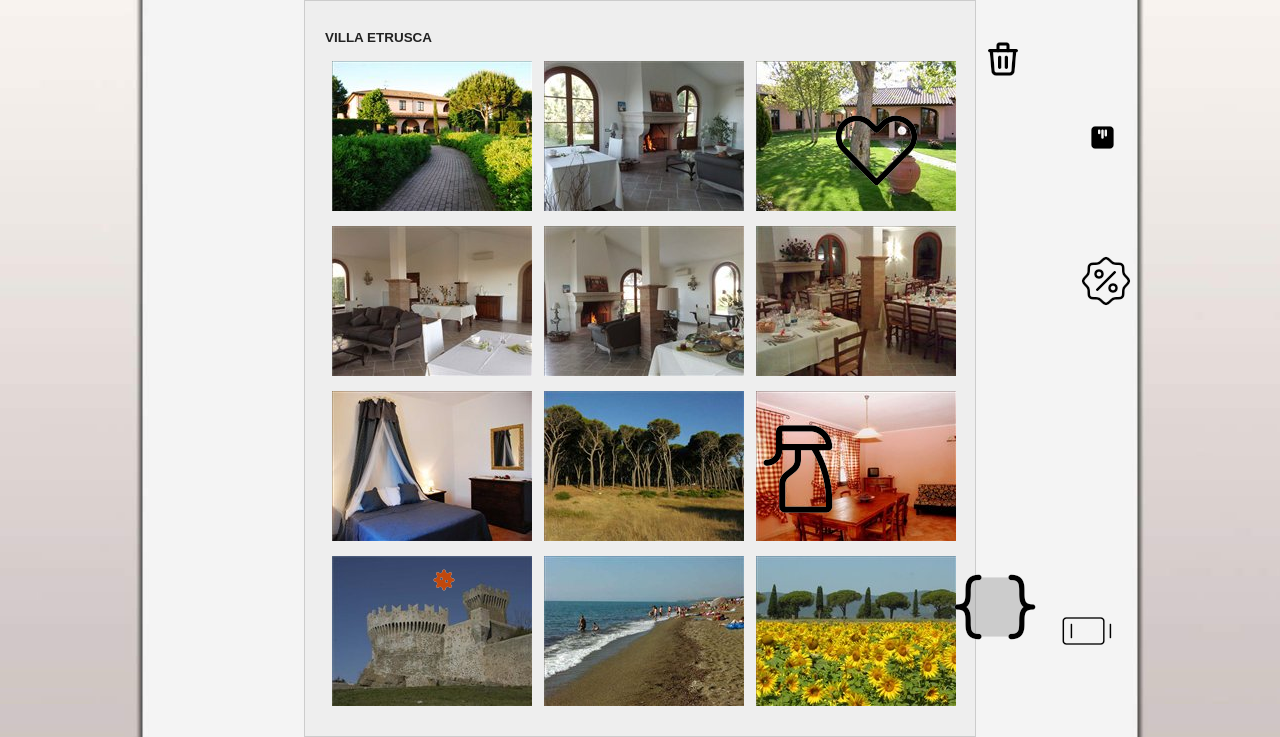  What do you see at coordinates (801, 469) in the screenshot?
I see `access cleaning or household tools` at bounding box center [801, 469].